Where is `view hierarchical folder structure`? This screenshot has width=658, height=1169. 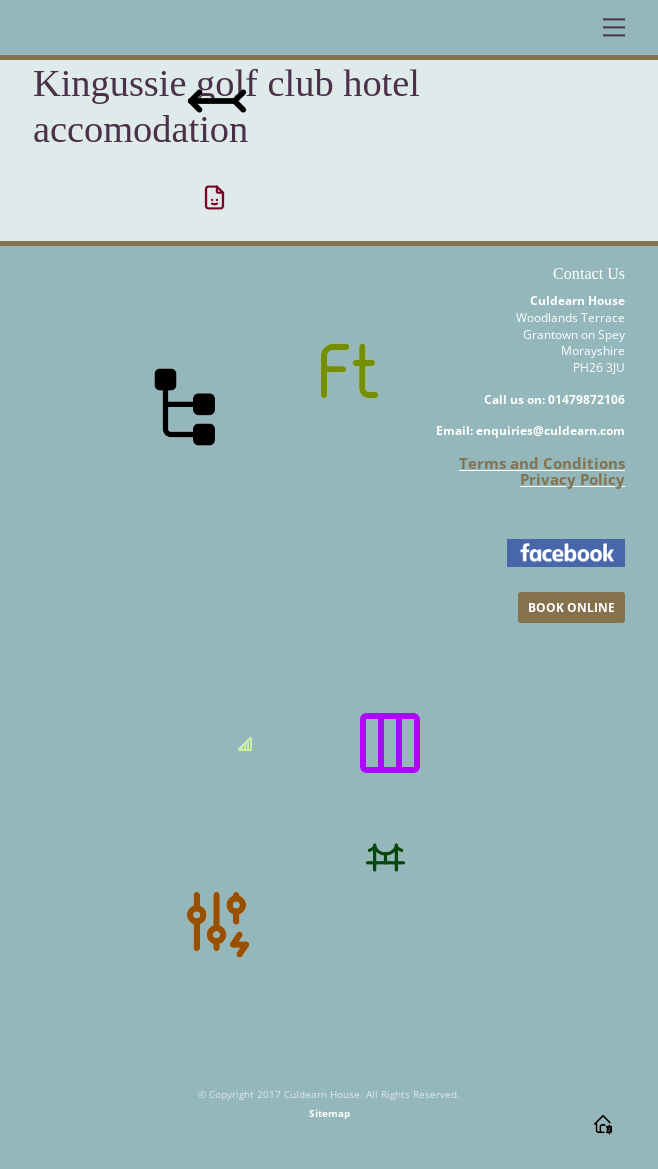
view hierarchical folder structure is located at coordinates (182, 407).